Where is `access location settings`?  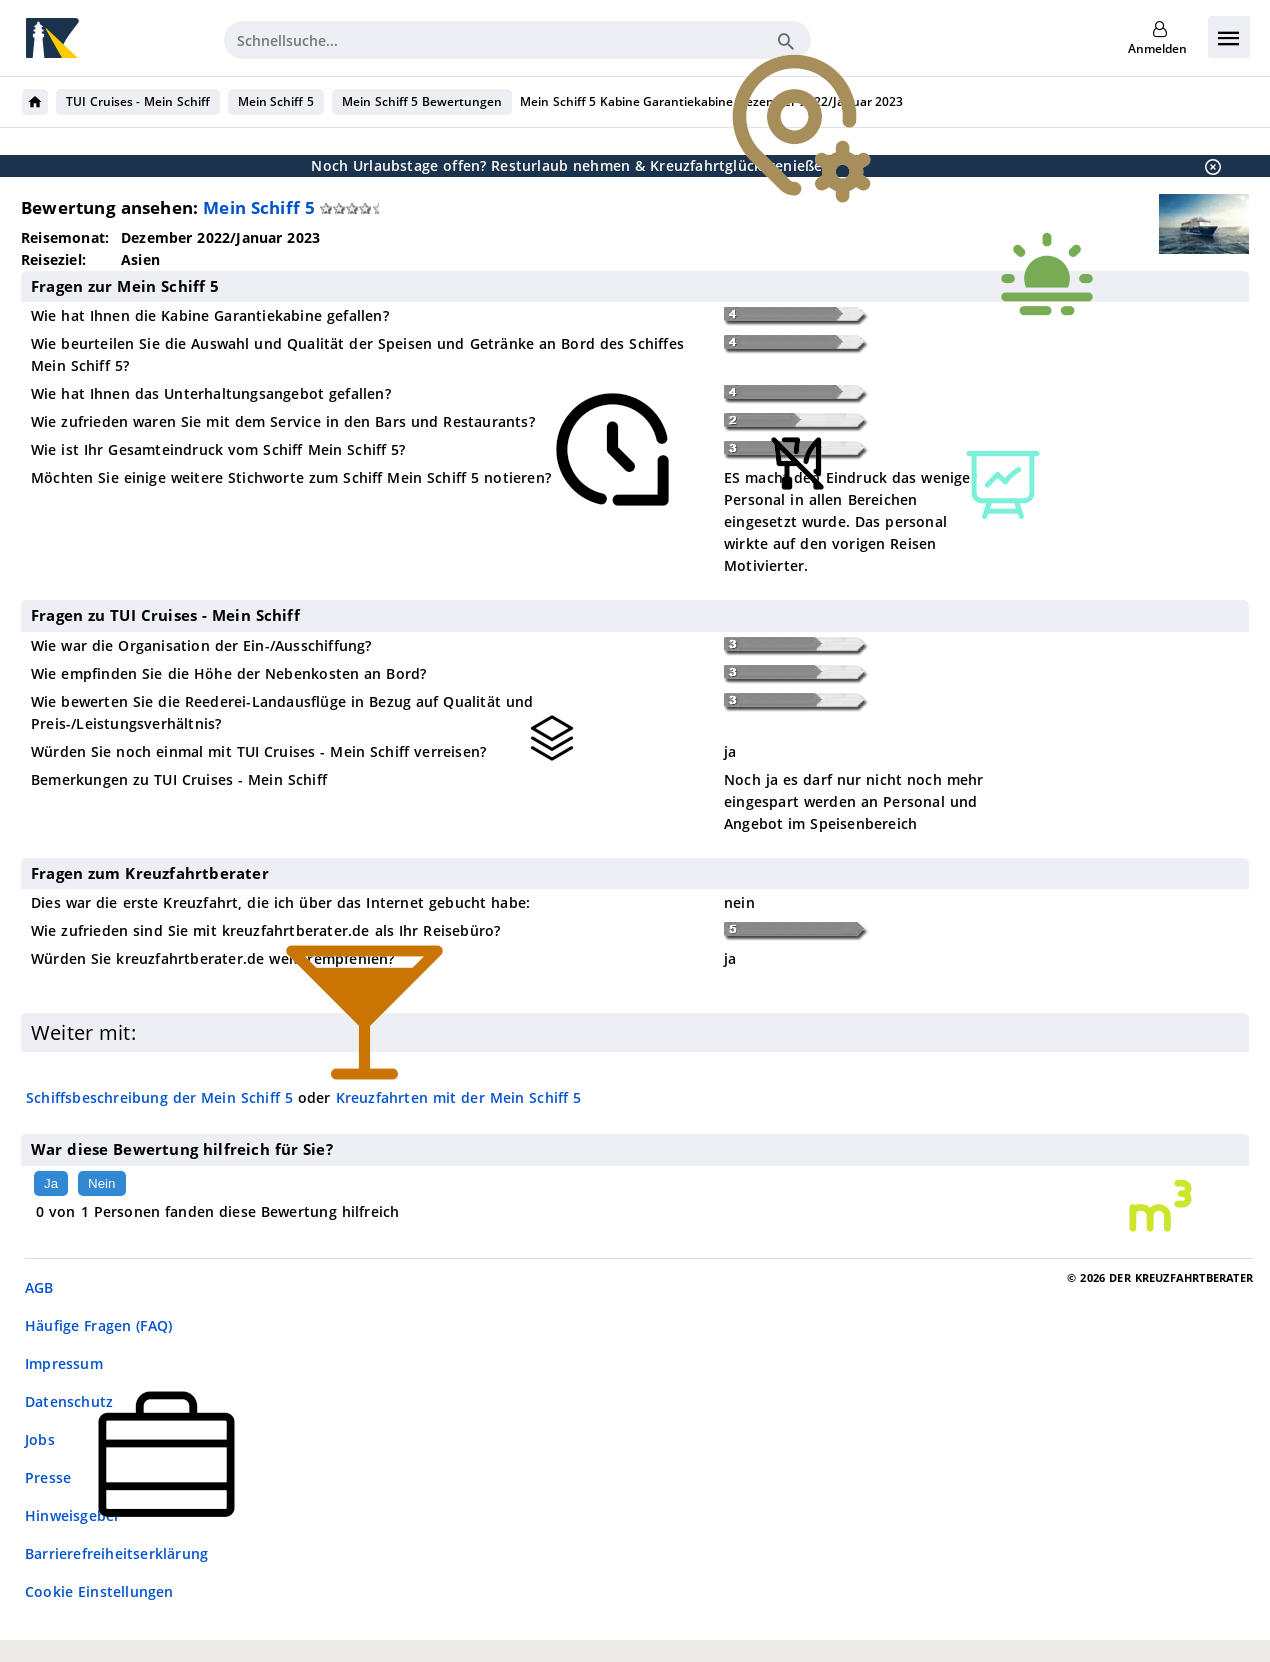
access location settings is located at coordinates (794, 123).